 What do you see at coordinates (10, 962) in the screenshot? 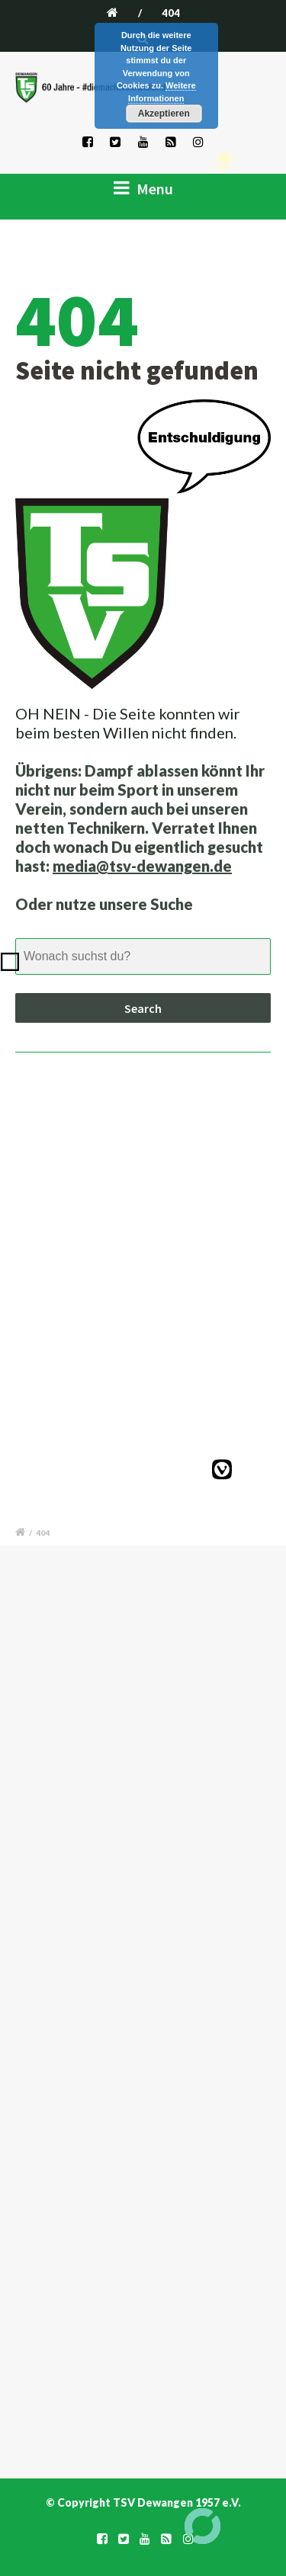
I see `open CodeSandbox development environment` at bounding box center [10, 962].